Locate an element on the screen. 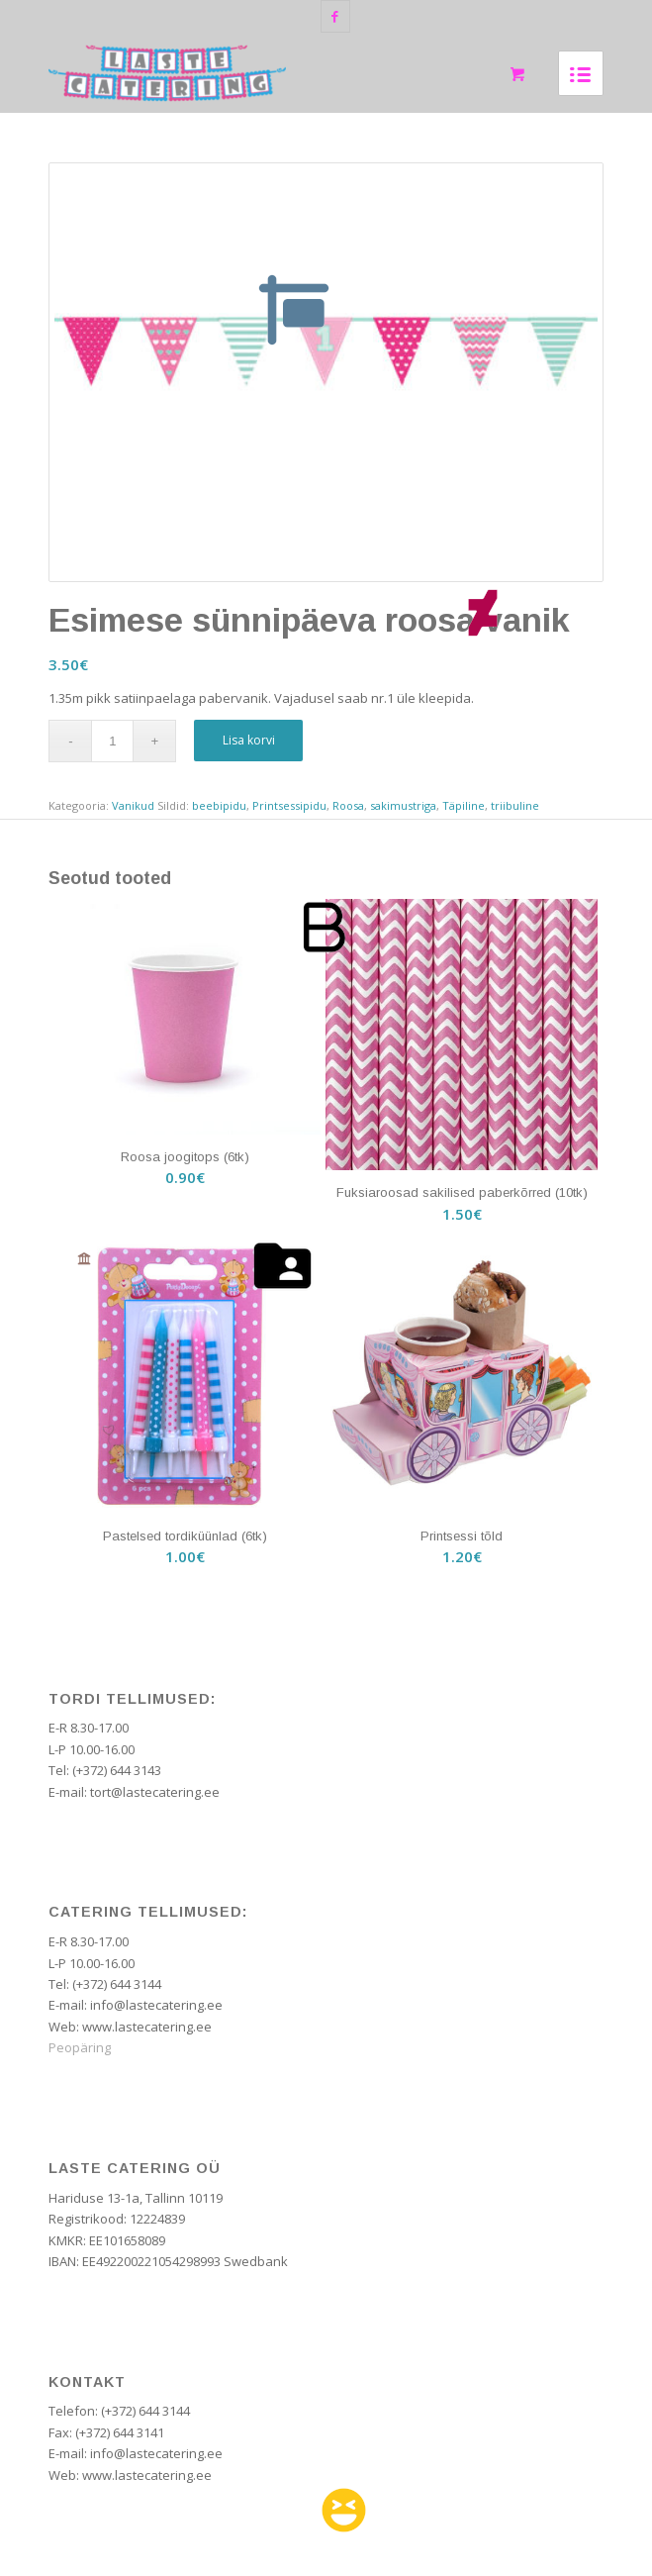 This screenshot has height=2576, width=652. react with laughter to a message is located at coordinates (343, 2510).